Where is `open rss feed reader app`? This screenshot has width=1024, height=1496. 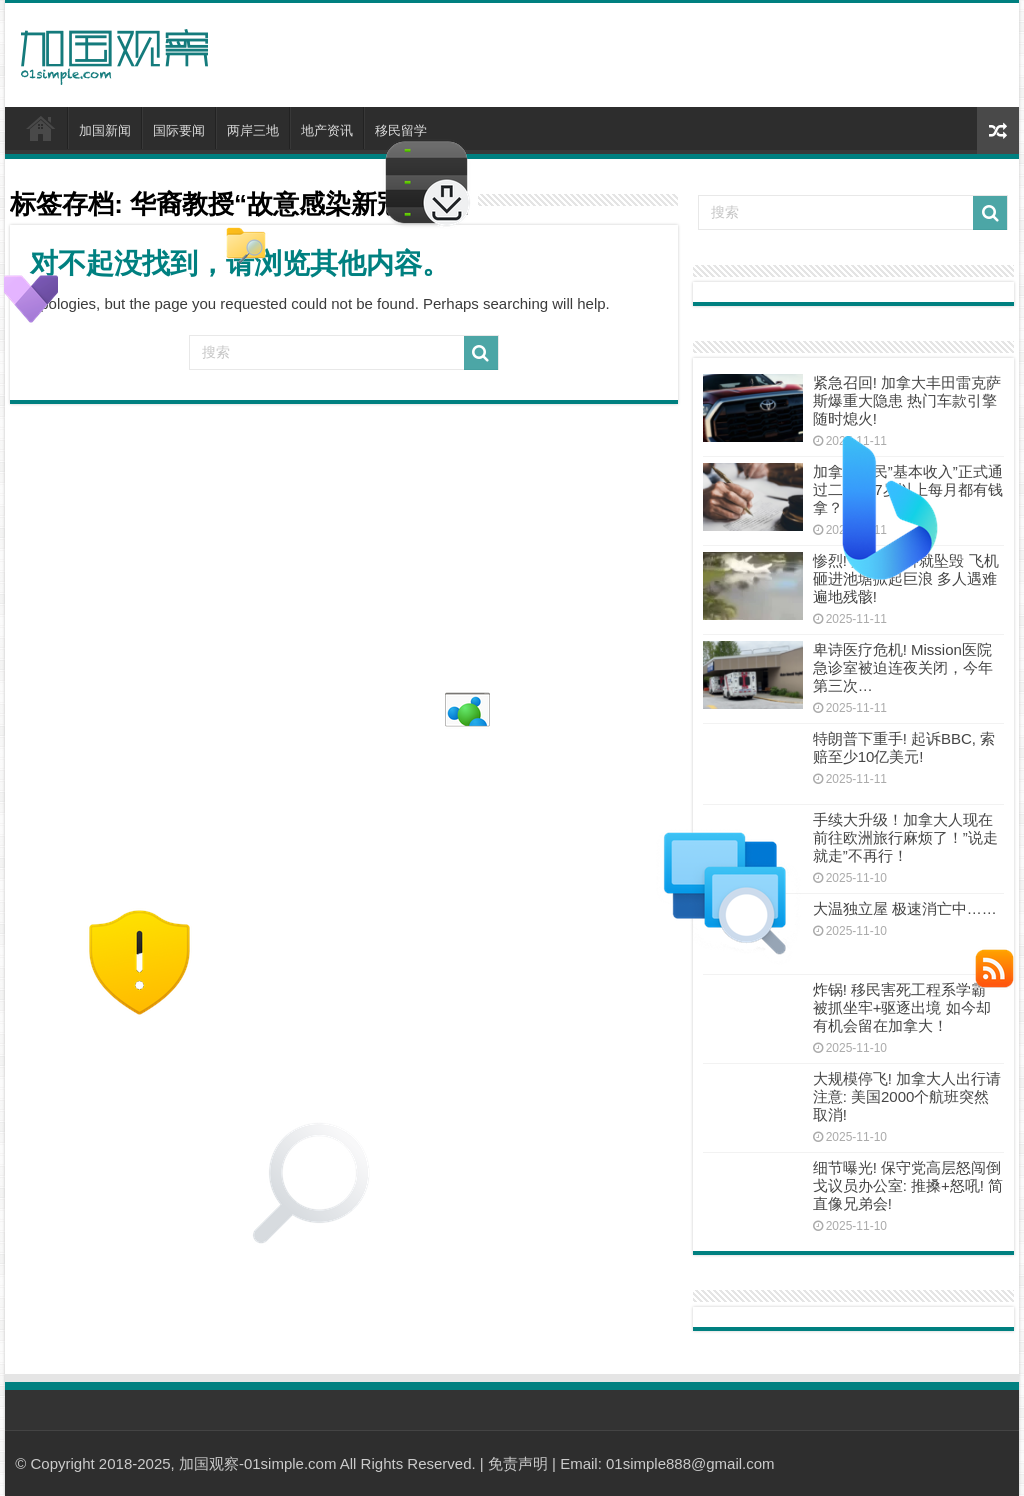
open rss feed reader app is located at coordinates (994, 968).